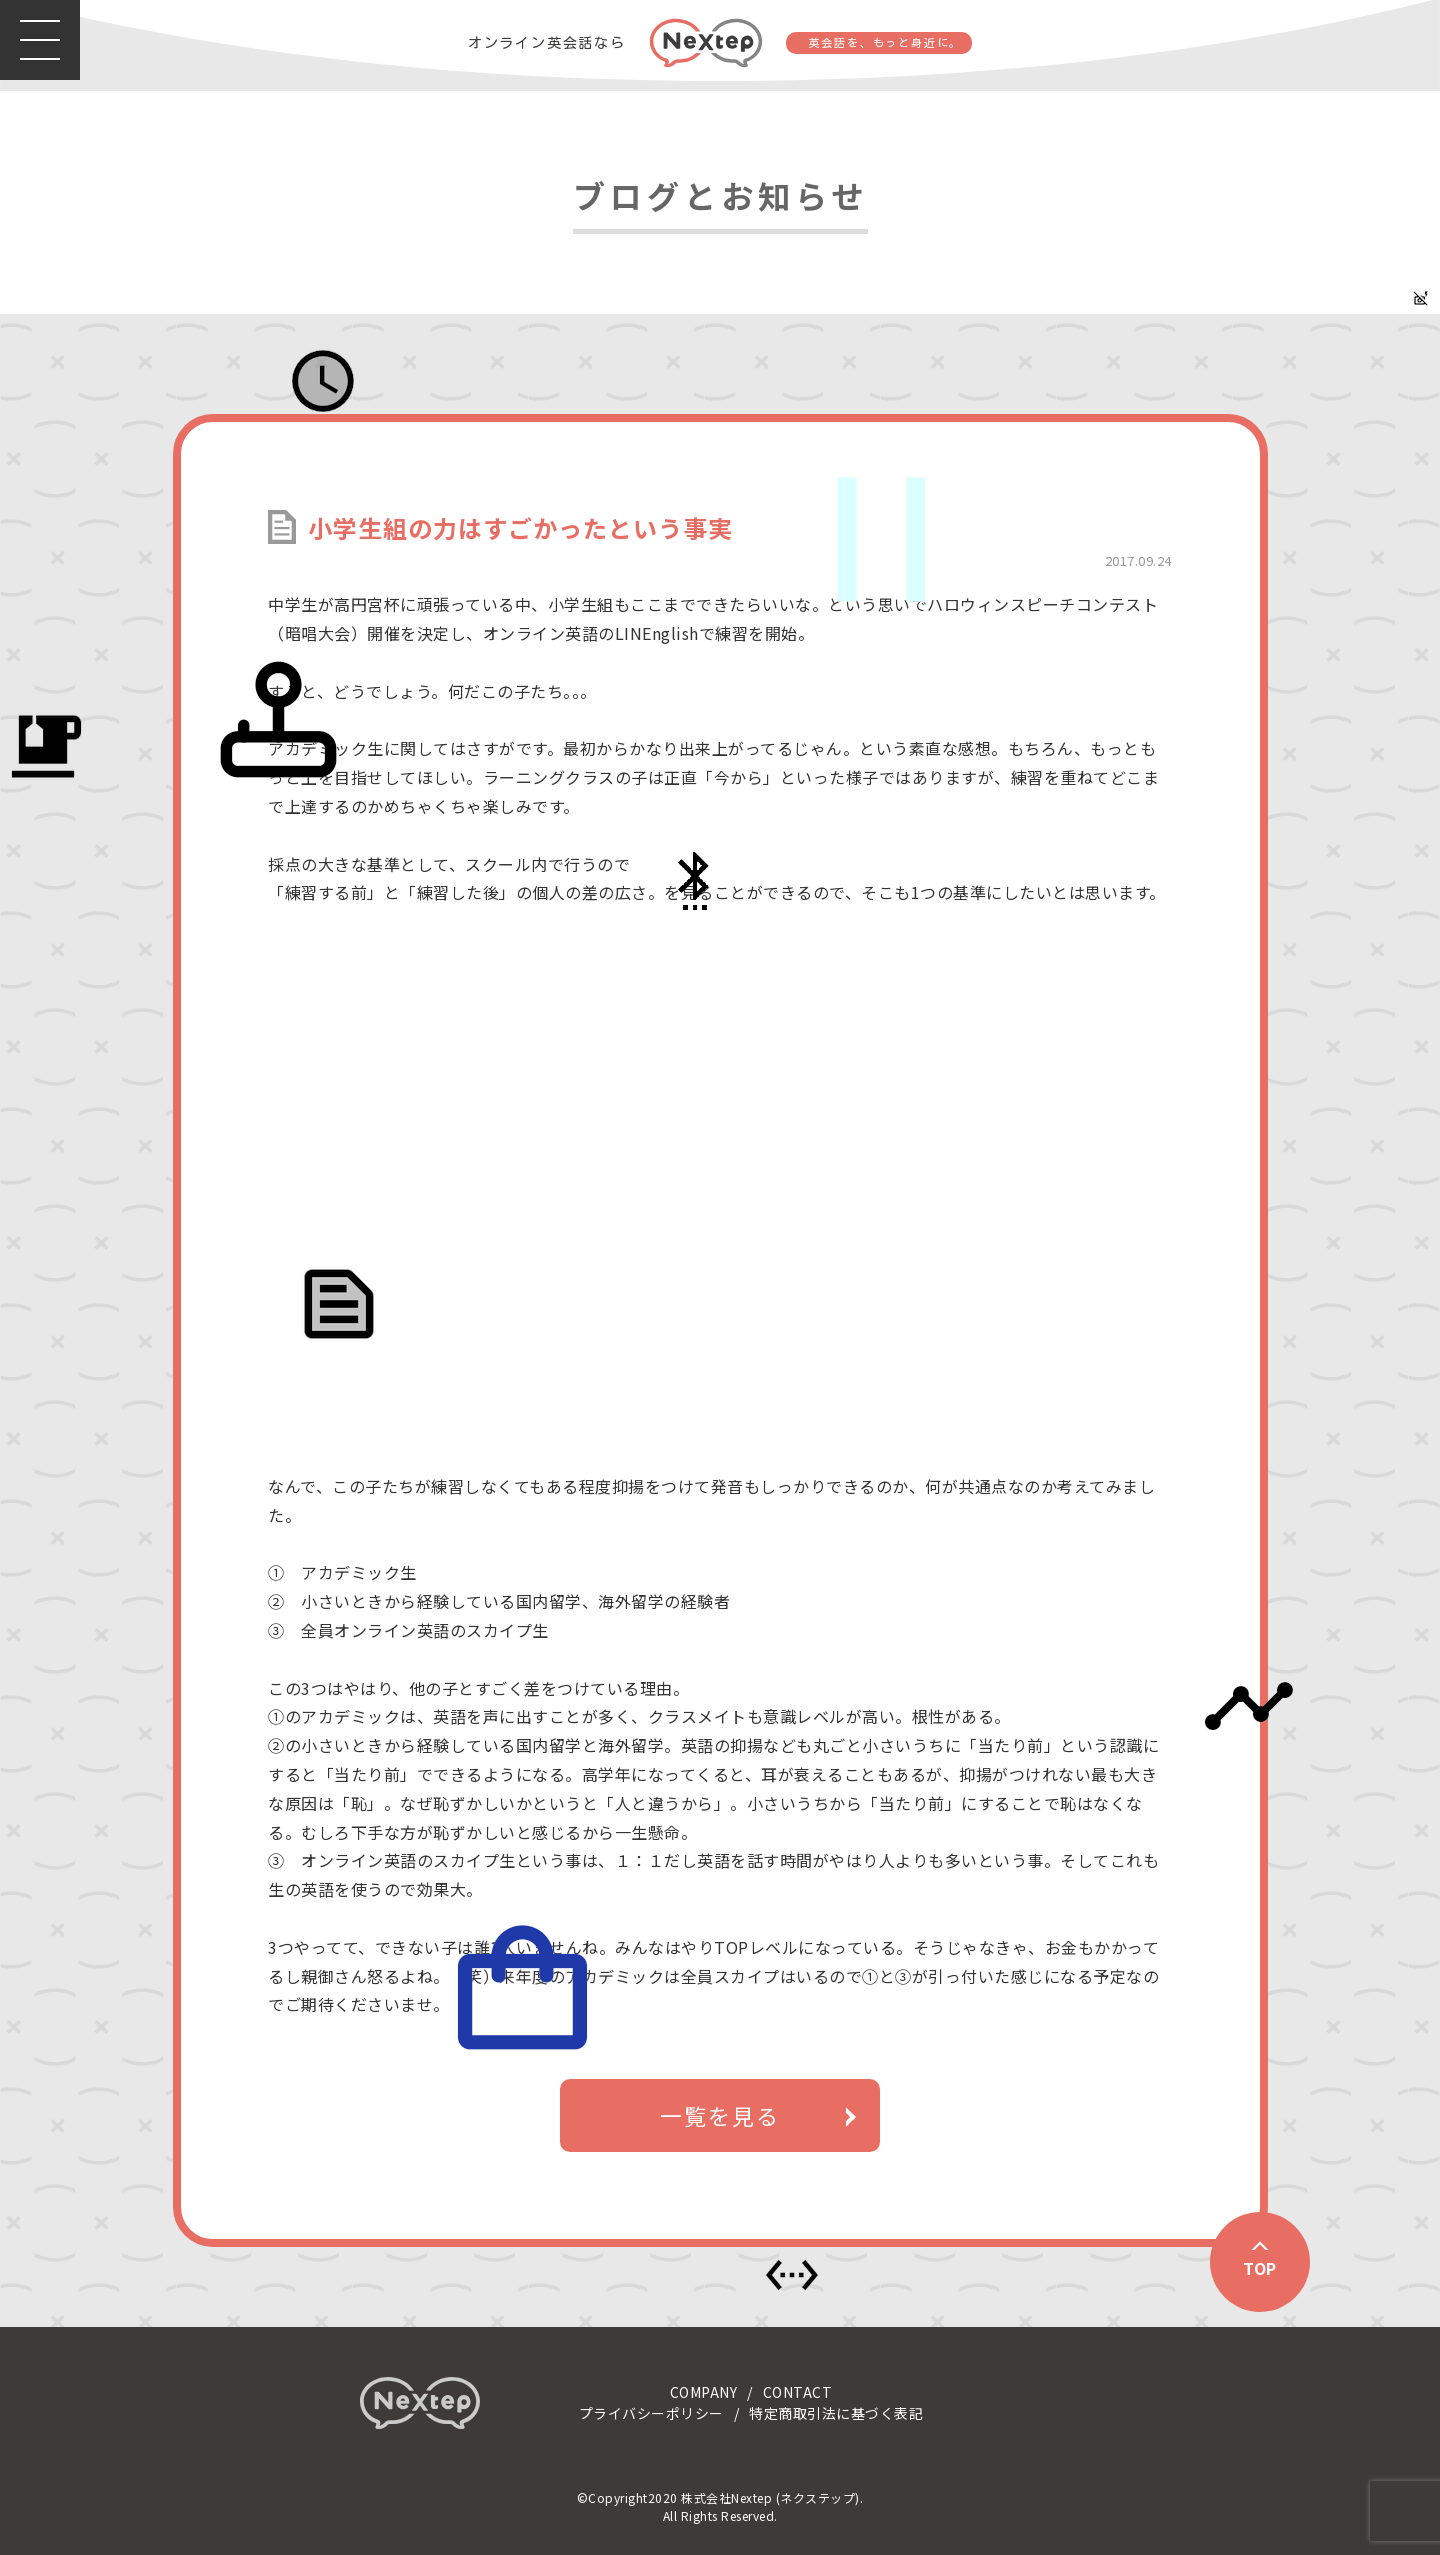 This screenshot has width=1440, height=2555. Describe the element at coordinates (278, 719) in the screenshot. I see `access game controller settings` at that location.